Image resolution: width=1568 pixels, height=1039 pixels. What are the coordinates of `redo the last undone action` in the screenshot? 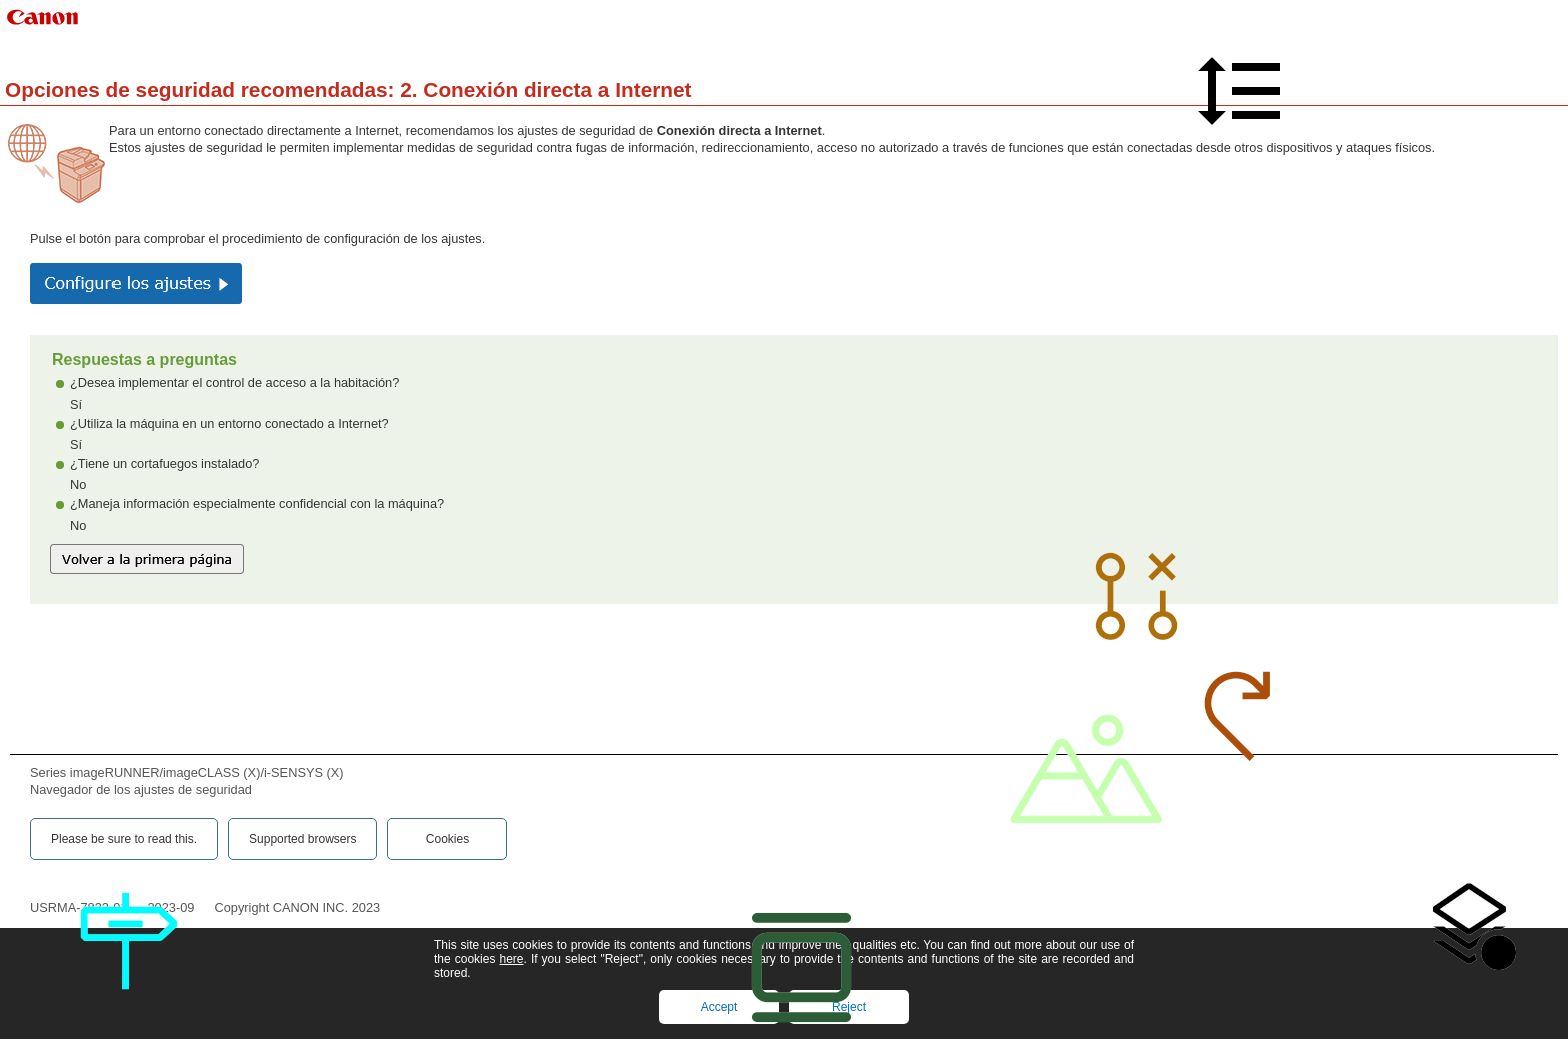 It's located at (1239, 713).